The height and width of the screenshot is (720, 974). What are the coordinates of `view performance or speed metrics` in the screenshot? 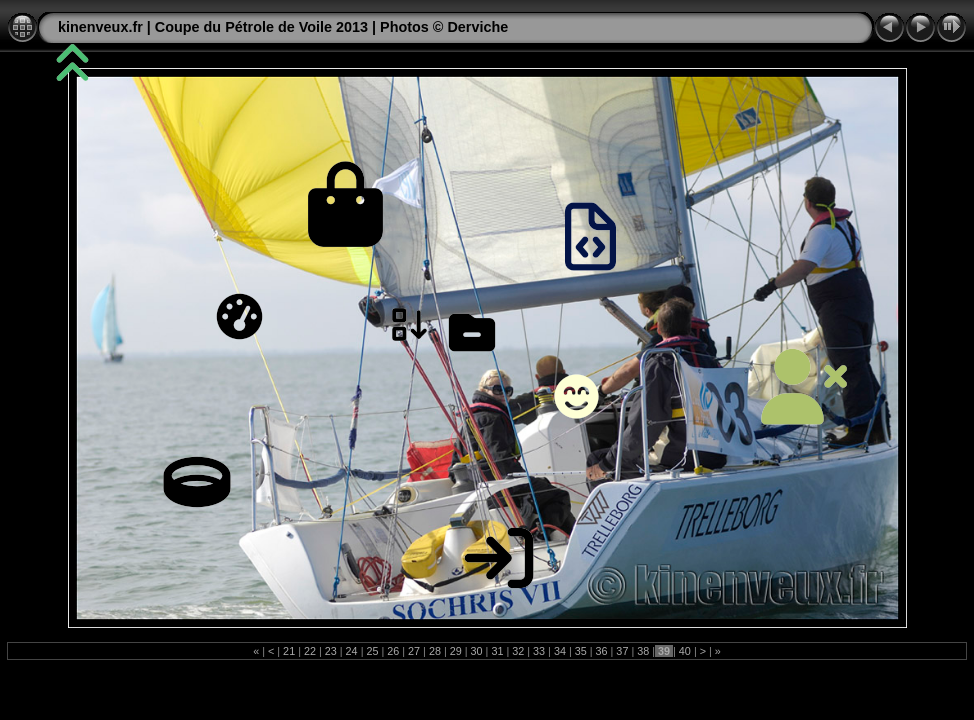 It's located at (239, 316).